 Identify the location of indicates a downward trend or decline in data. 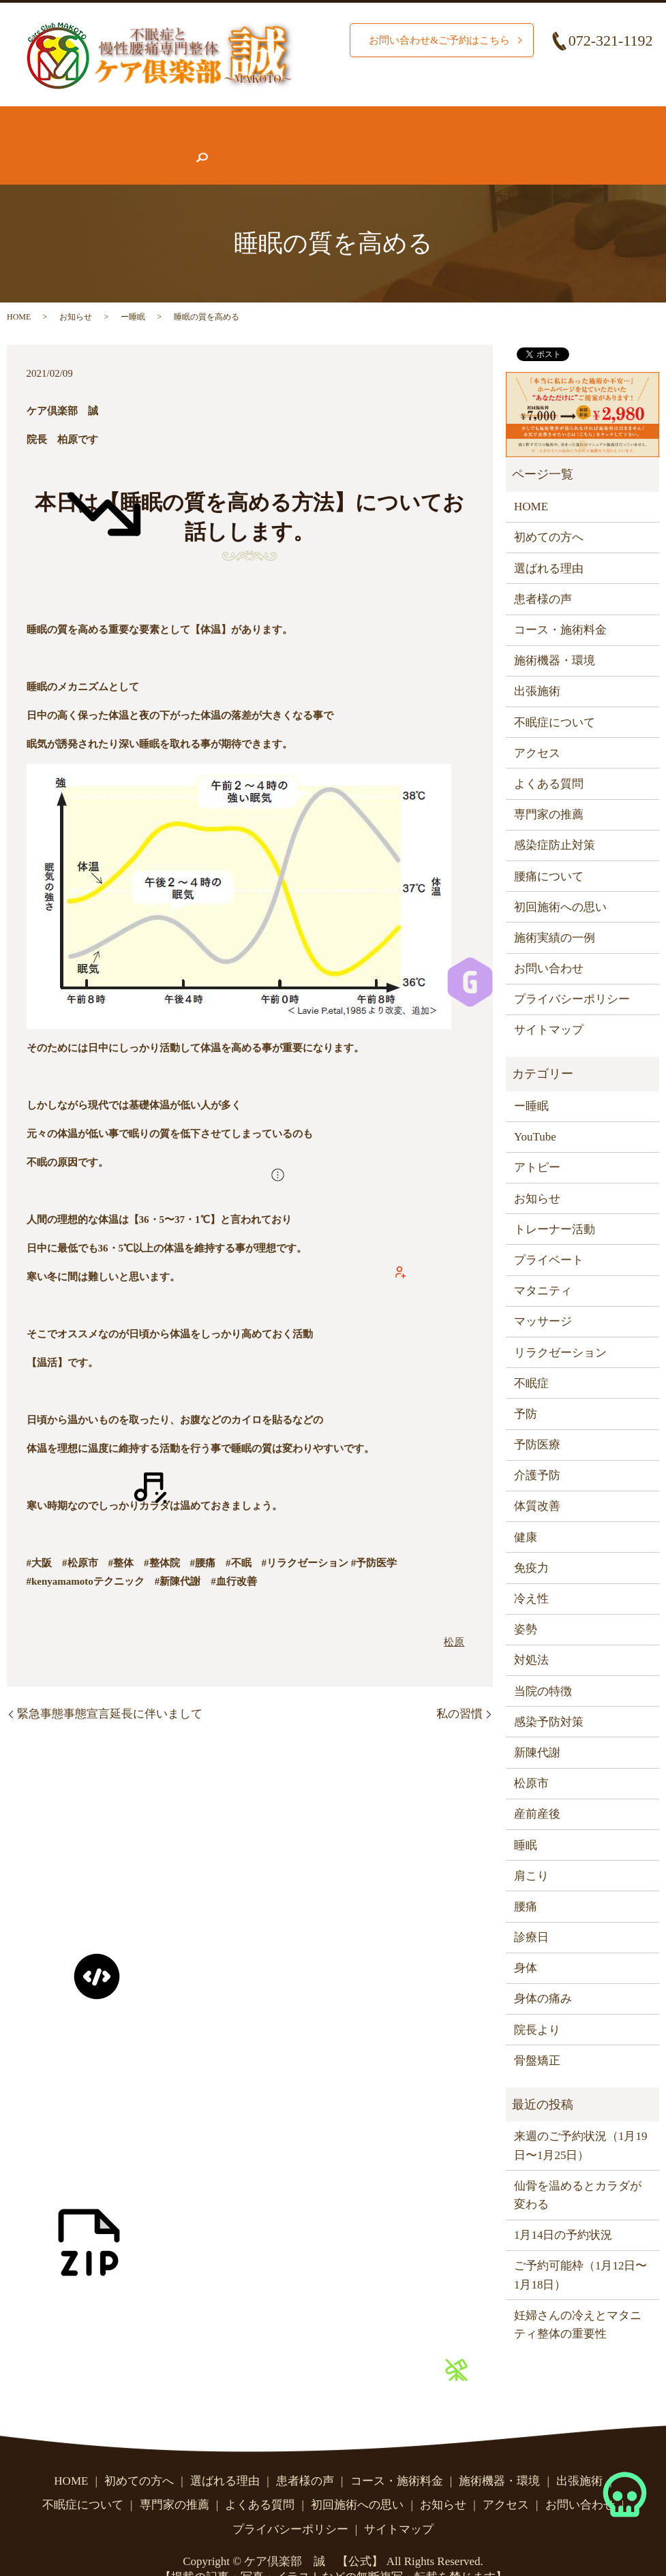
(104, 514).